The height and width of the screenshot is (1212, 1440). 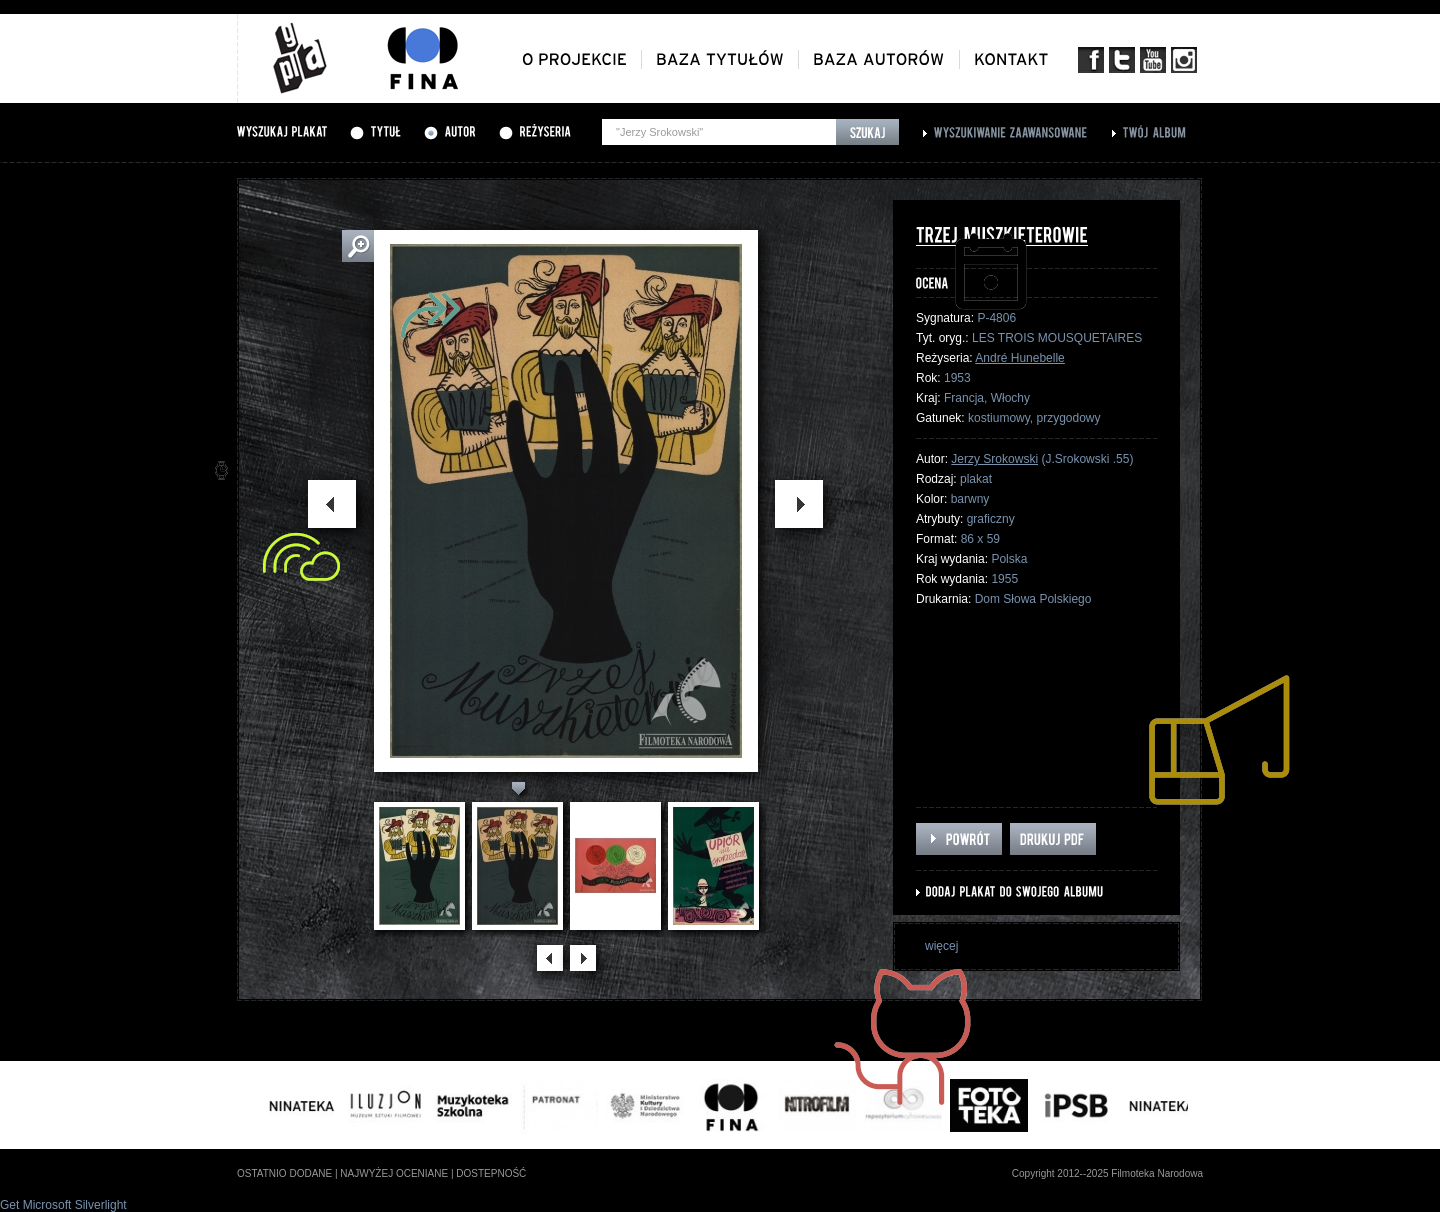 I want to click on view project on github, so click(x=915, y=1034).